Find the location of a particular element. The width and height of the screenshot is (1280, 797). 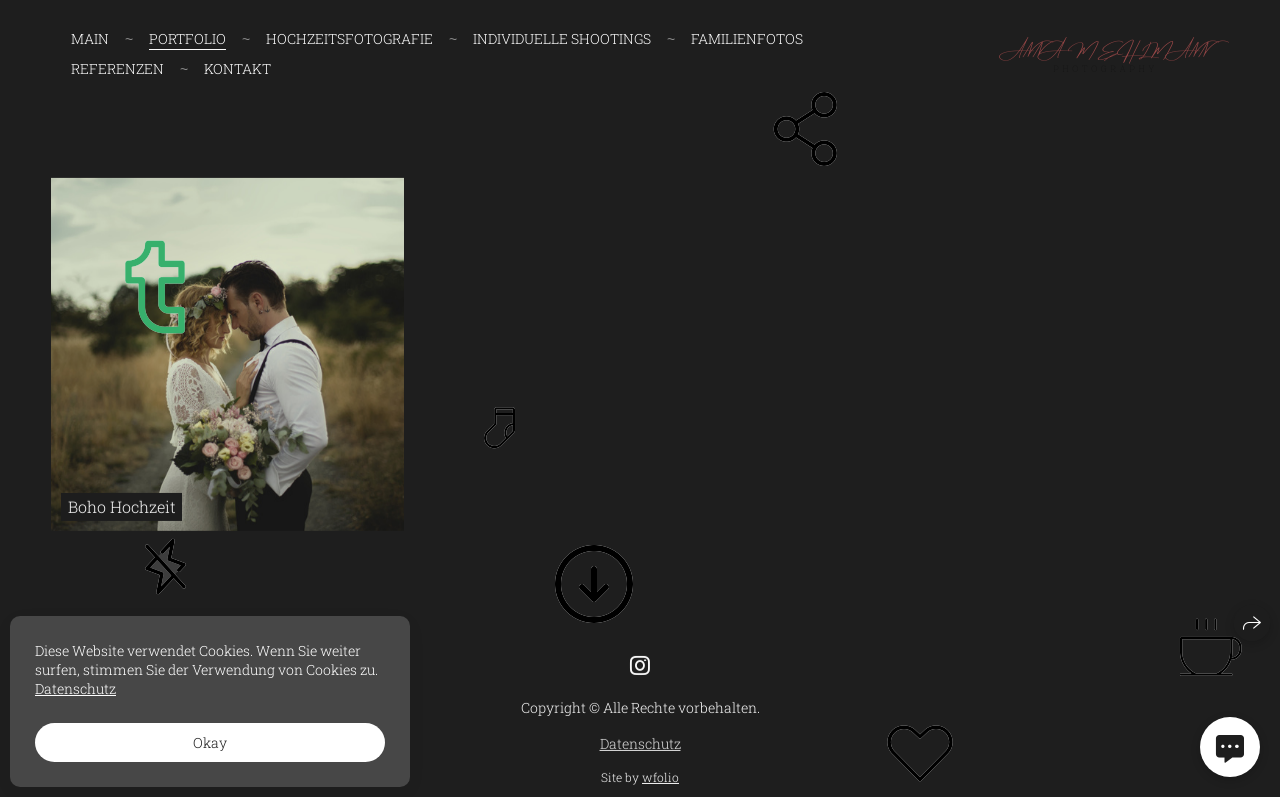

disable flash or lightning mode is located at coordinates (165, 566).